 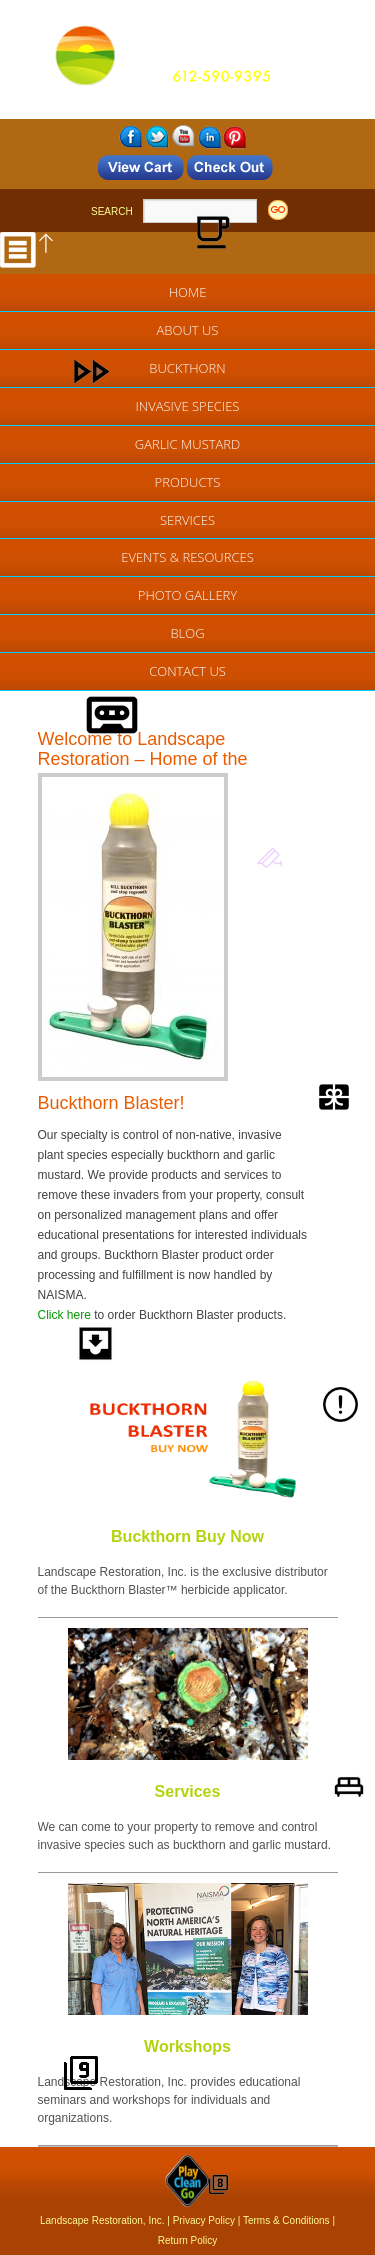 What do you see at coordinates (95, 1343) in the screenshot?
I see `move message to inbox` at bounding box center [95, 1343].